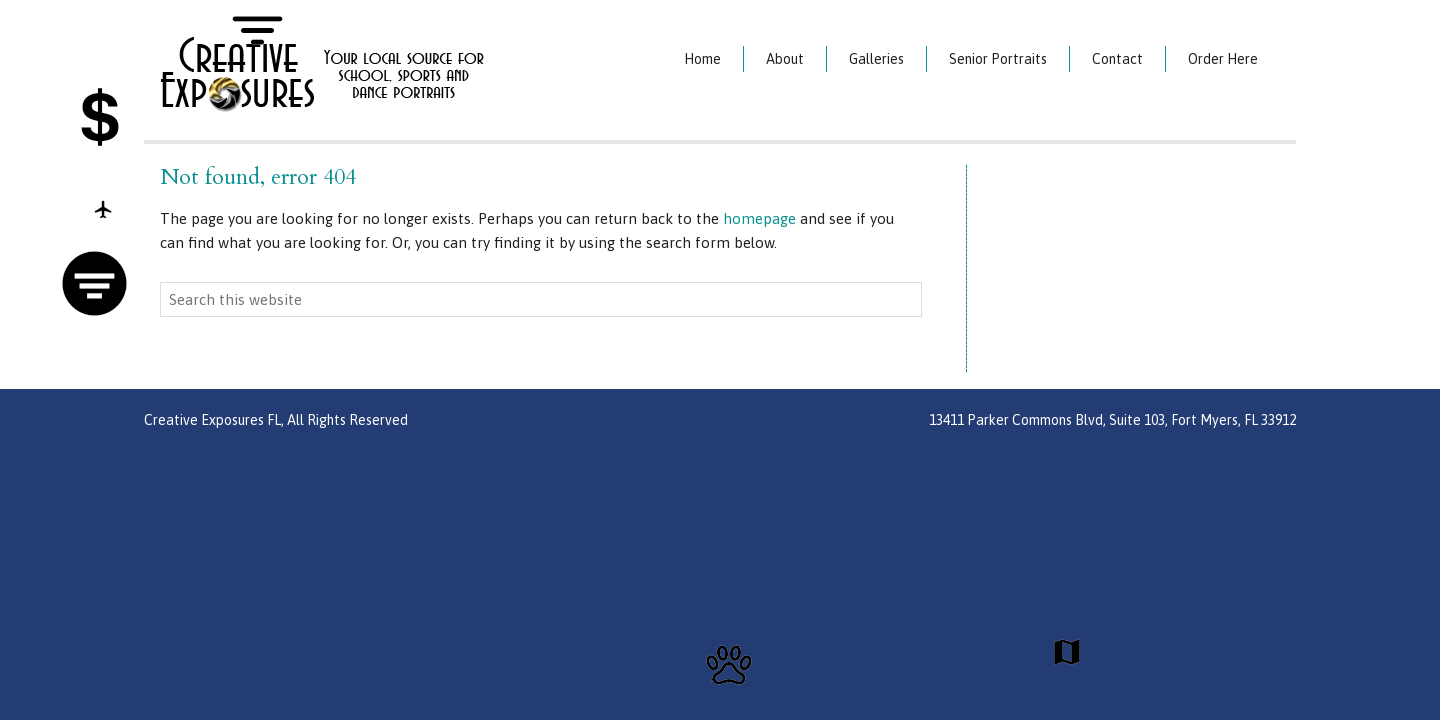 This screenshot has width=1440, height=720. What do you see at coordinates (729, 665) in the screenshot?
I see `access pet-related features or settings` at bounding box center [729, 665].